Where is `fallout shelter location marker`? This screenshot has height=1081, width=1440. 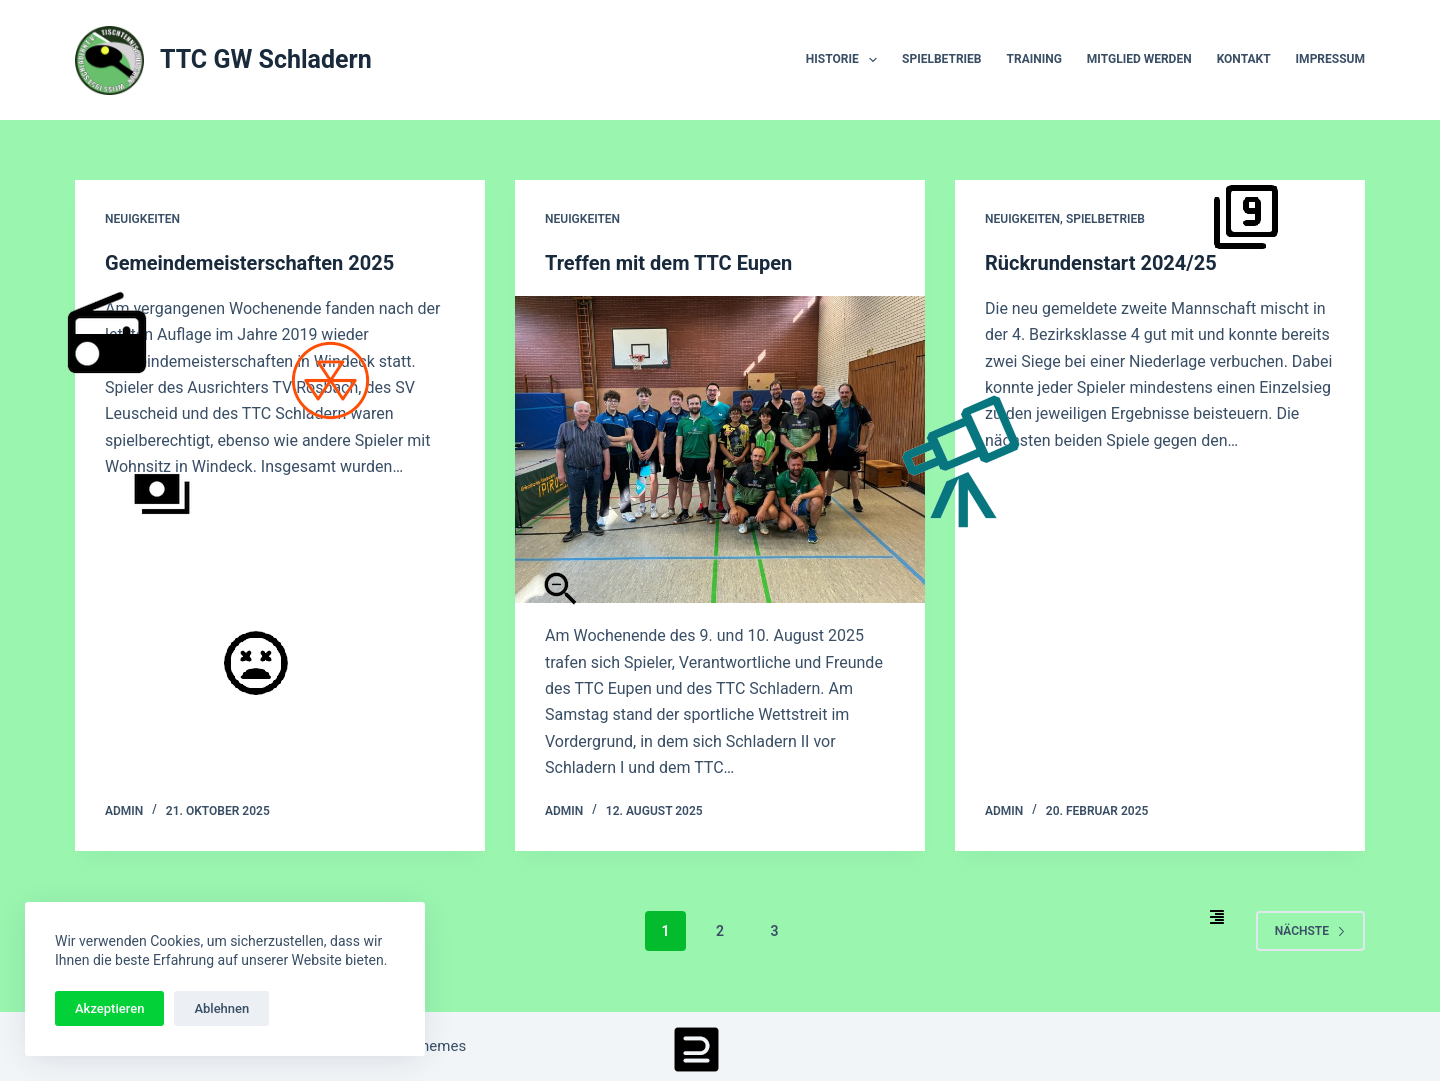 fallout shelter location marker is located at coordinates (330, 380).